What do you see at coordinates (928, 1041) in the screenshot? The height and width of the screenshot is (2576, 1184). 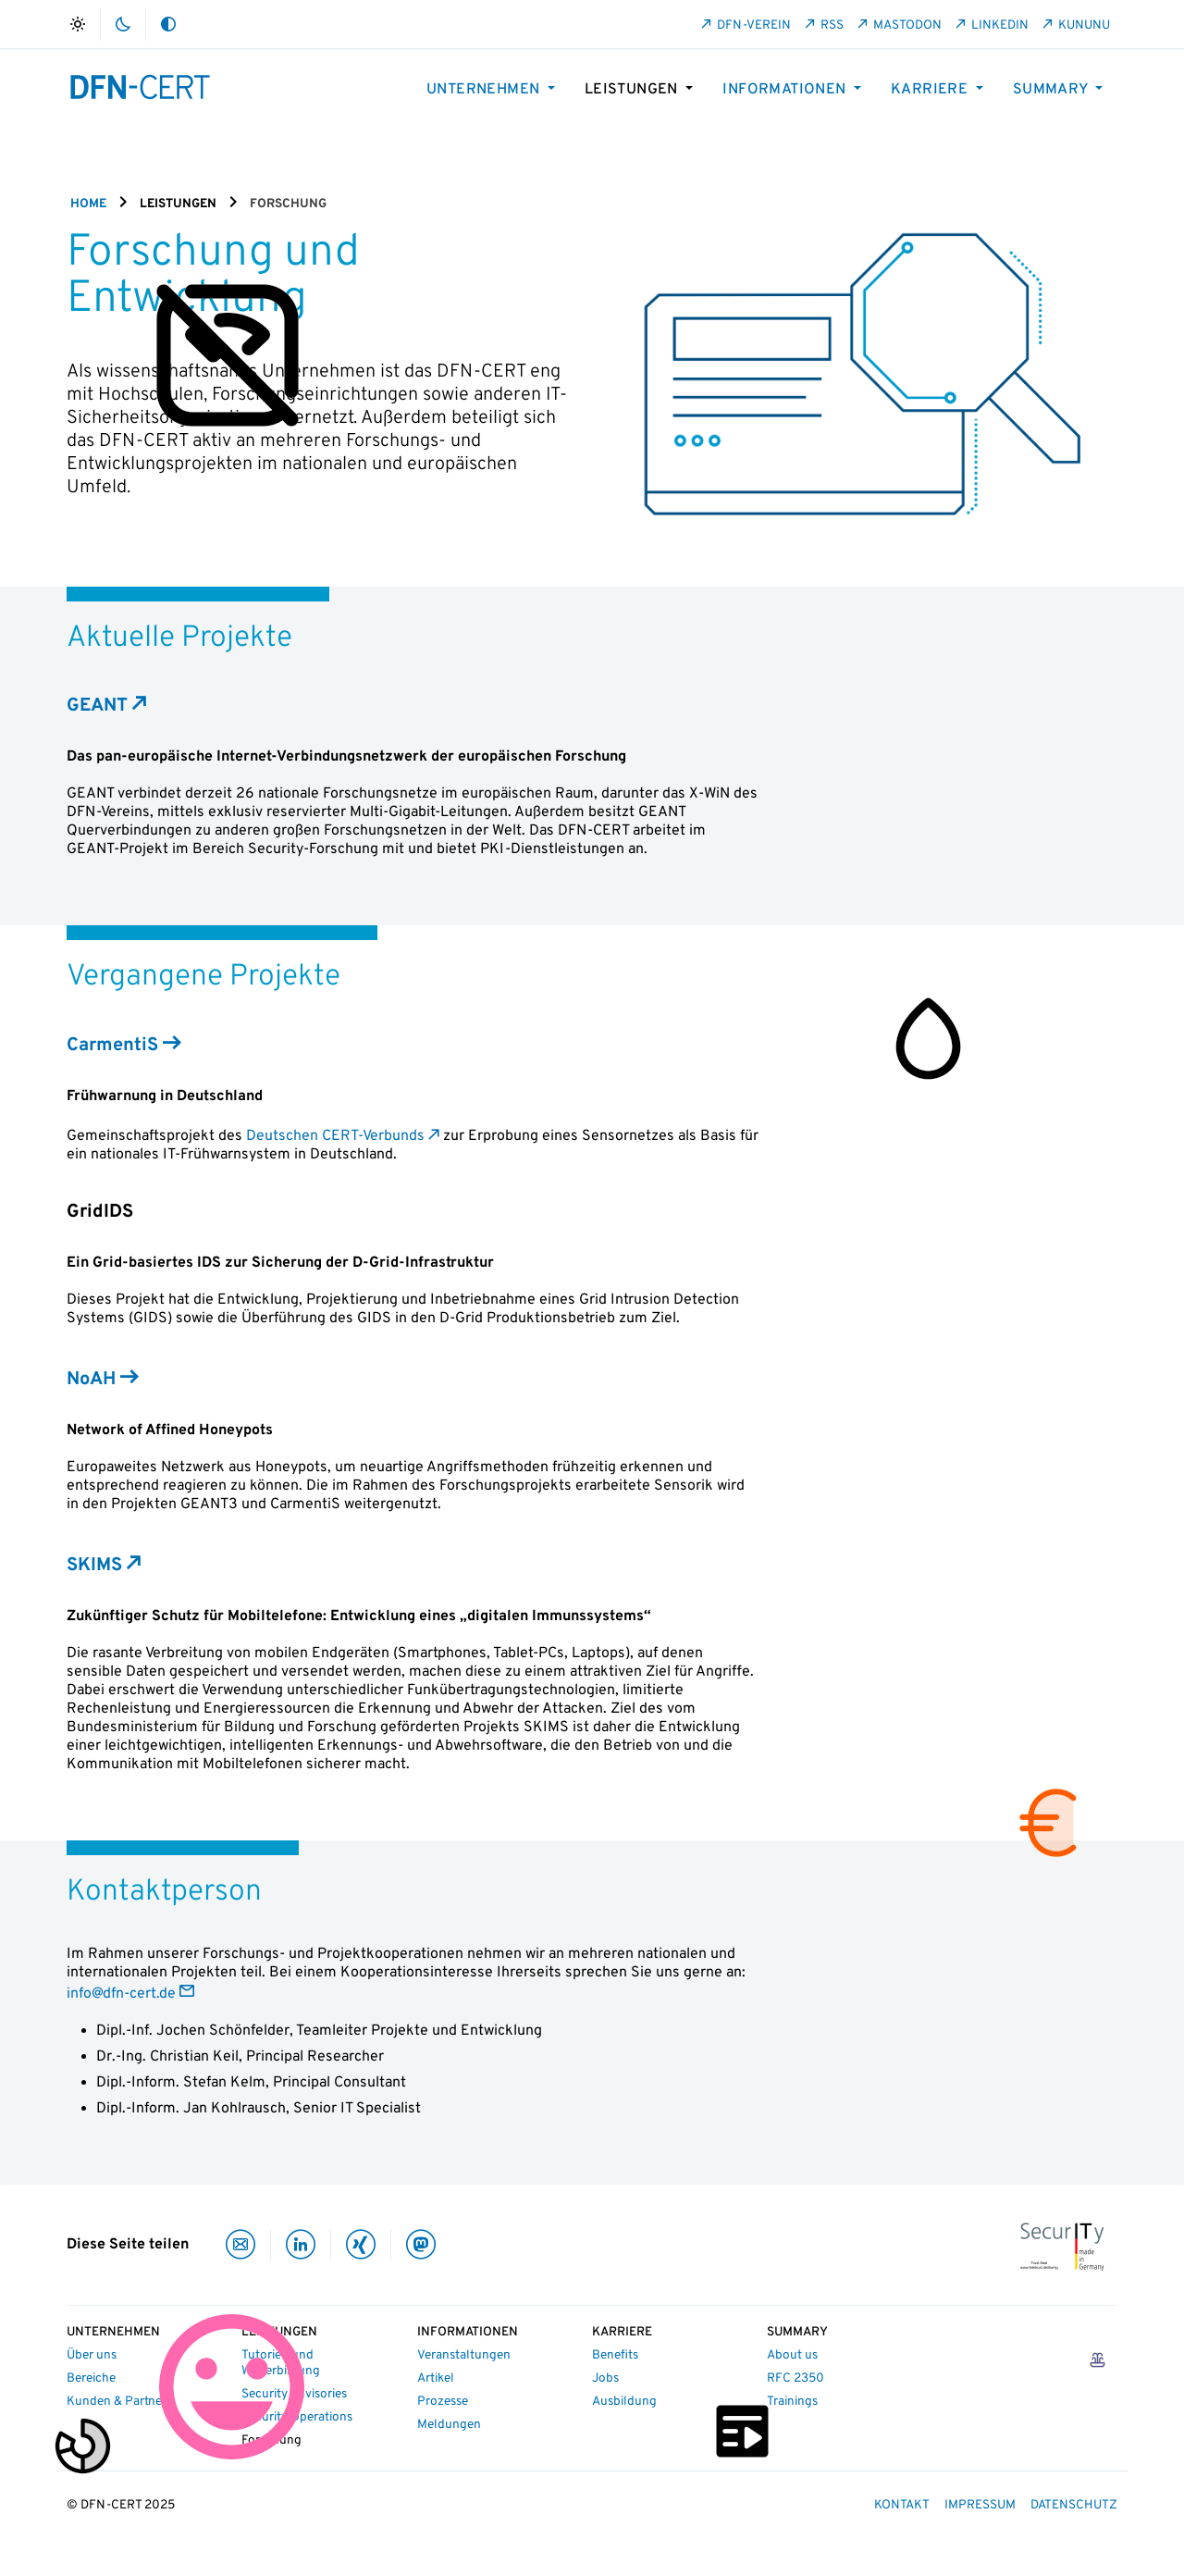 I see `indicates water or liquid-related settings` at bounding box center [928, 1041].